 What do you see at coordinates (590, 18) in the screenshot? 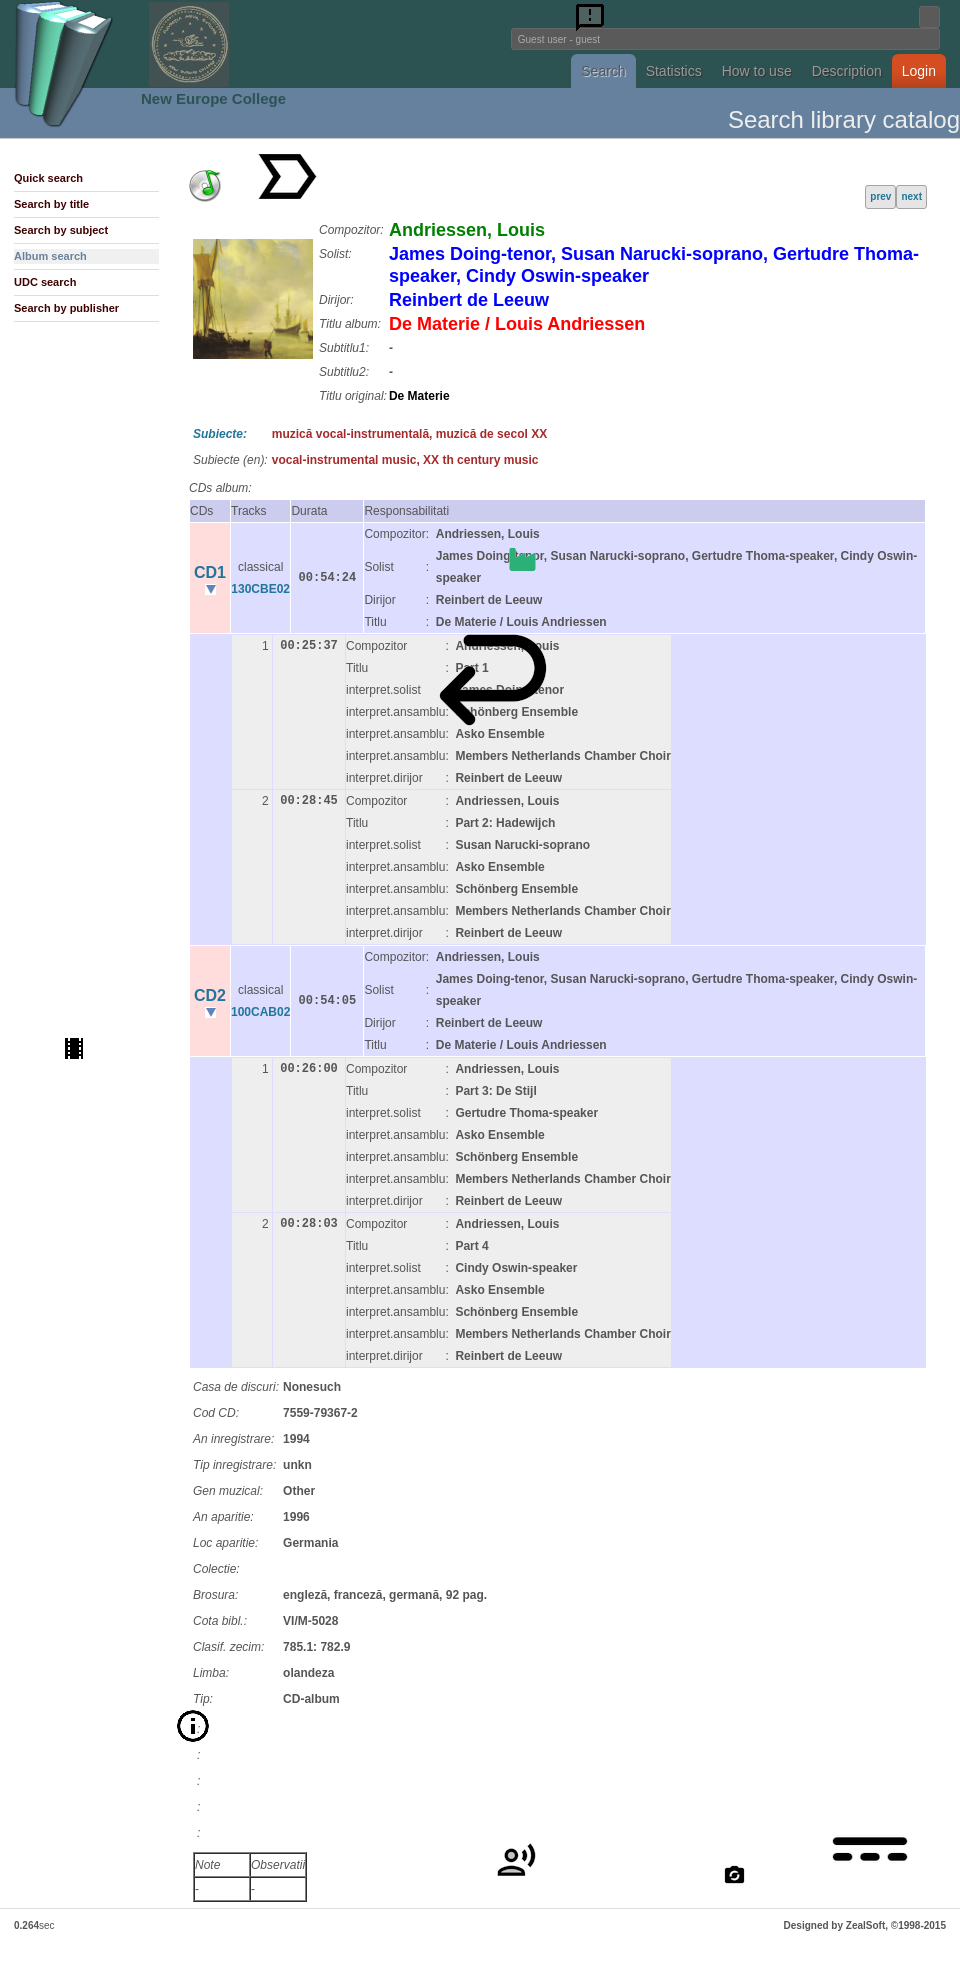
I see `submit feedback or report an issue` at bounding box center [590, 18].